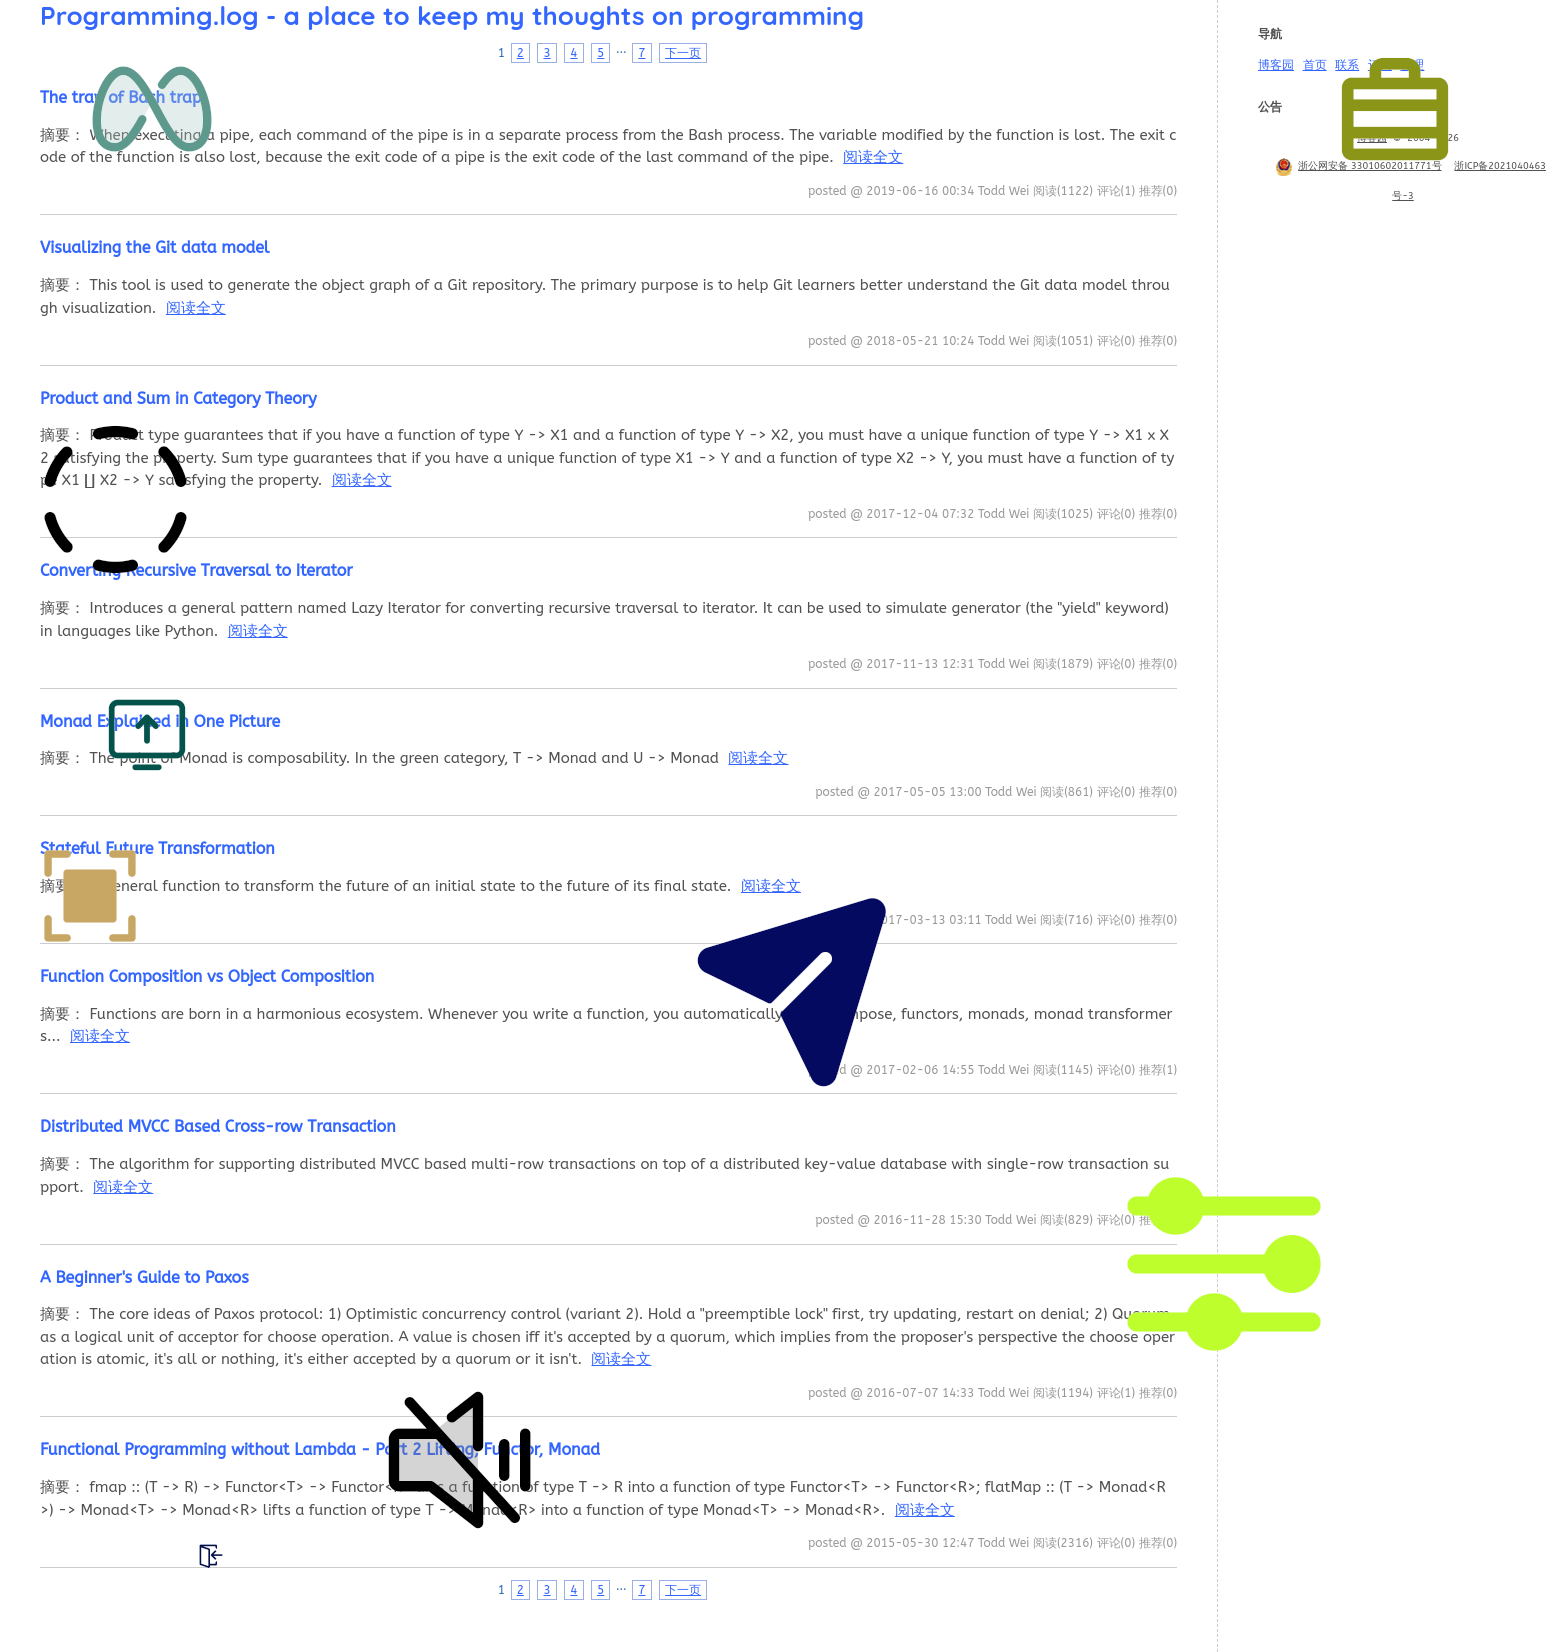  What do you see at coordinates (1224, 1264) in the screenshot?
I see `access settings or preferences` at bounding box center [1224, 1264].